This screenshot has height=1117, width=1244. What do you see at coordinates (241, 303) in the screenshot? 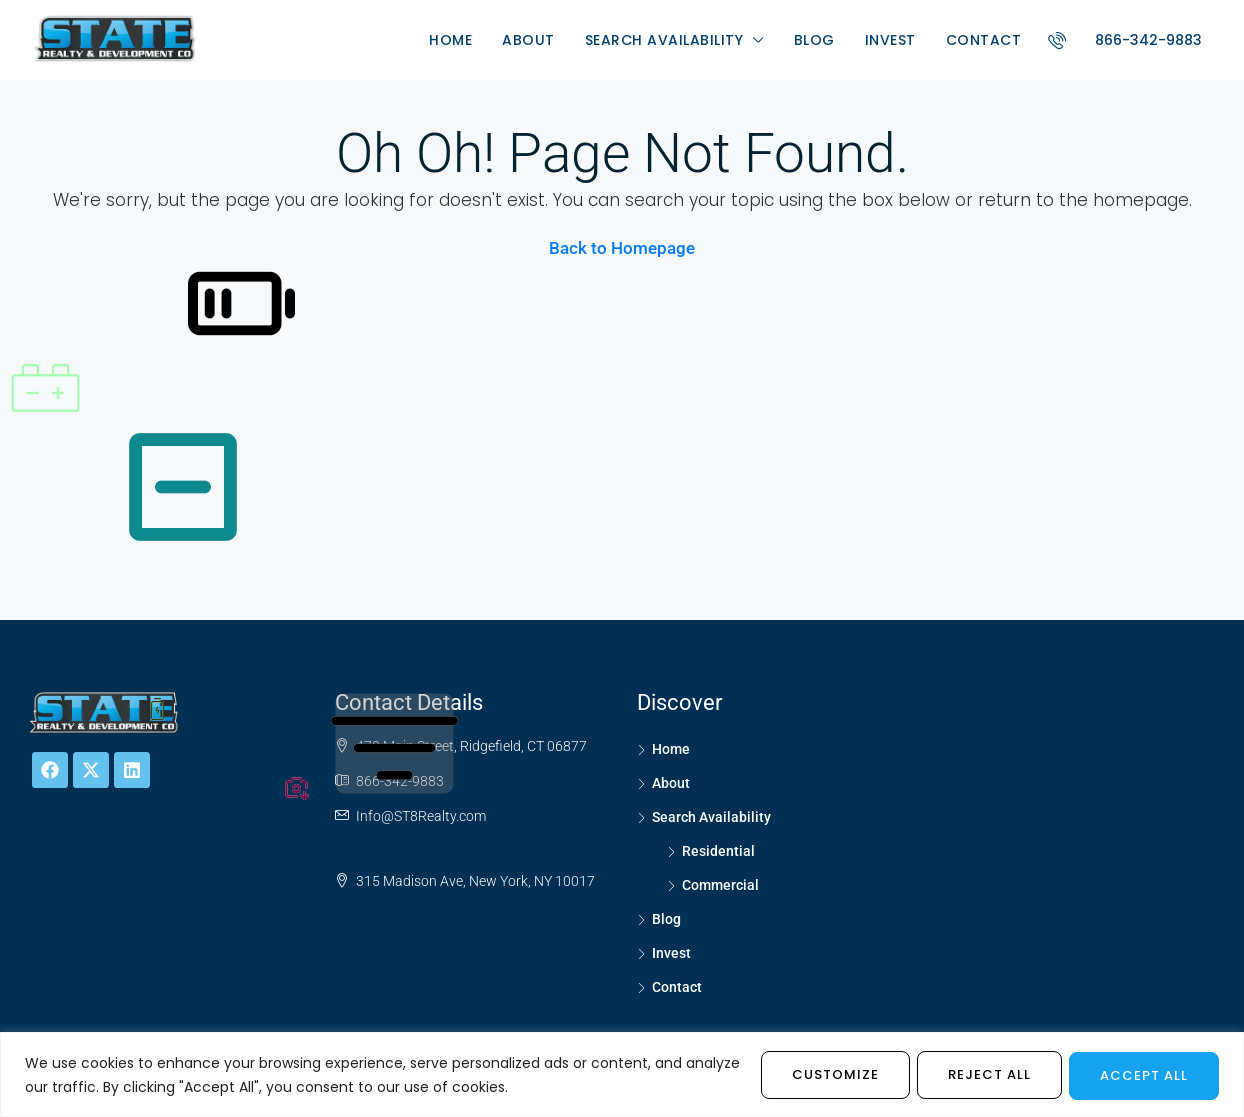
I see `indicates medium battery level` at bounding box center [241, 303].